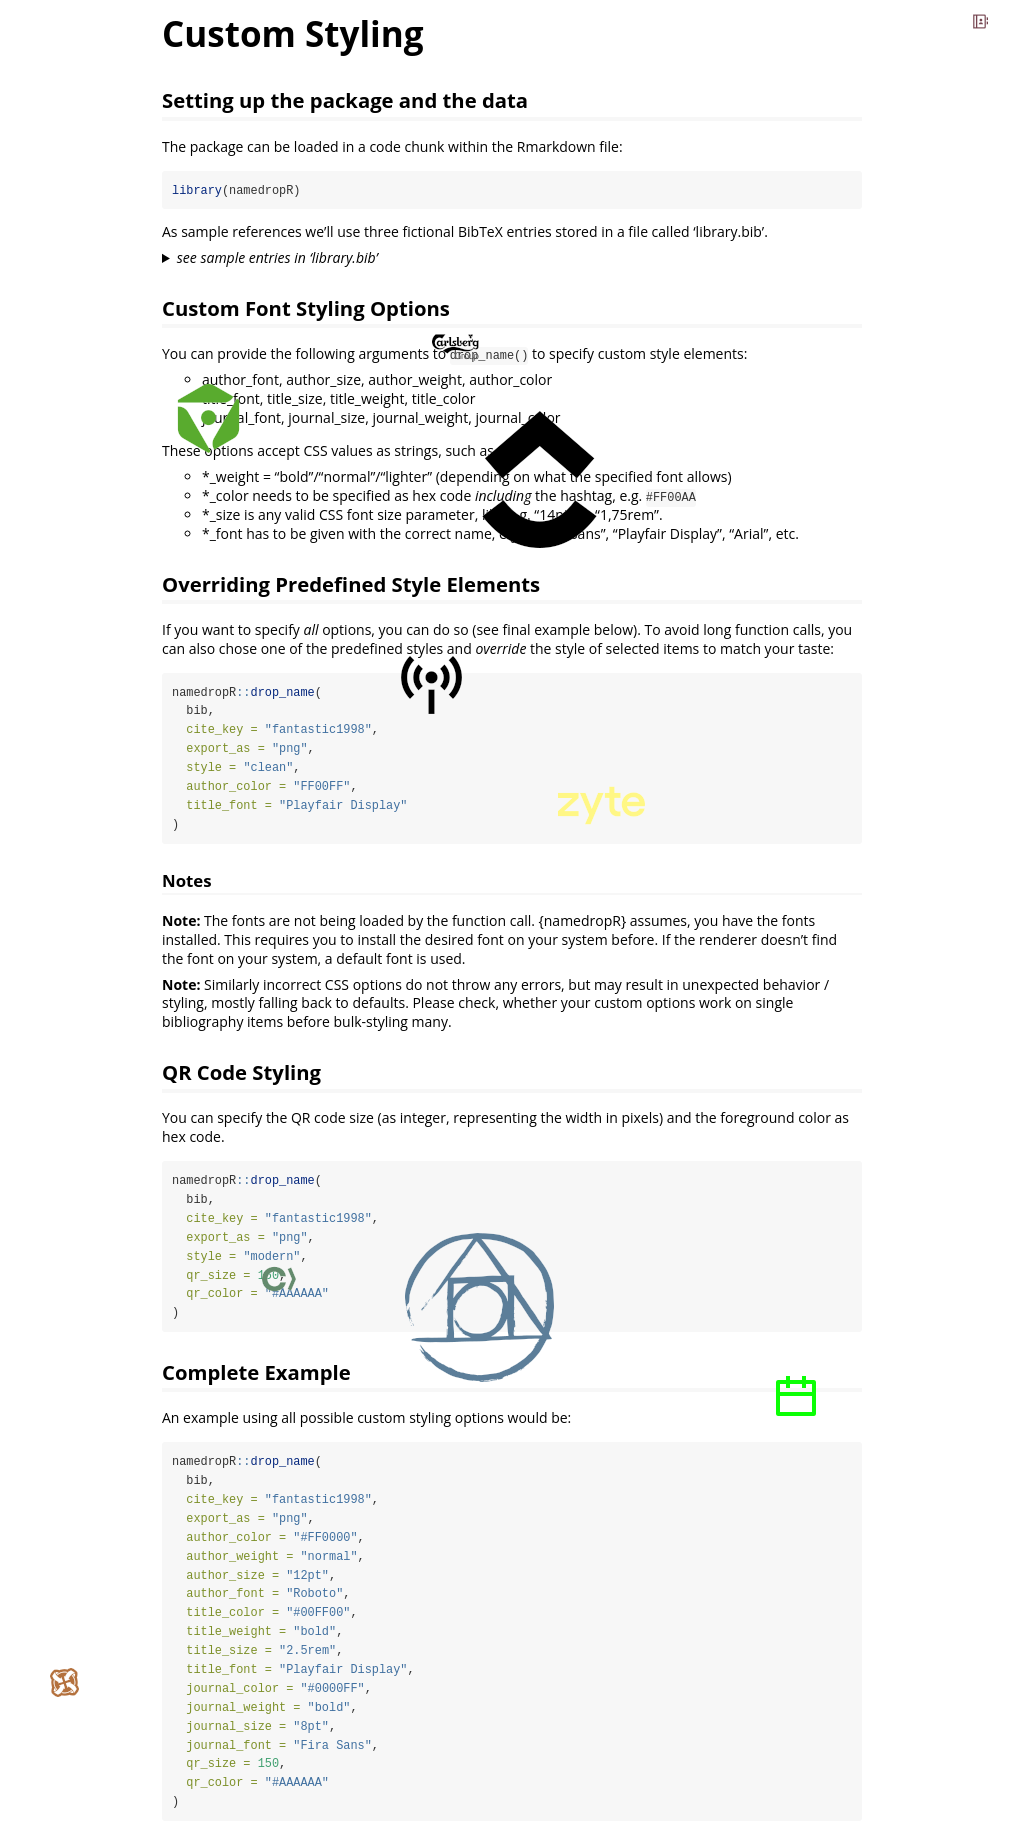 The image size is (1024, 1841). Describe the element at coordinates (455, 347) in the screenshot. I see `Carlsberg Group company logo` at that location.